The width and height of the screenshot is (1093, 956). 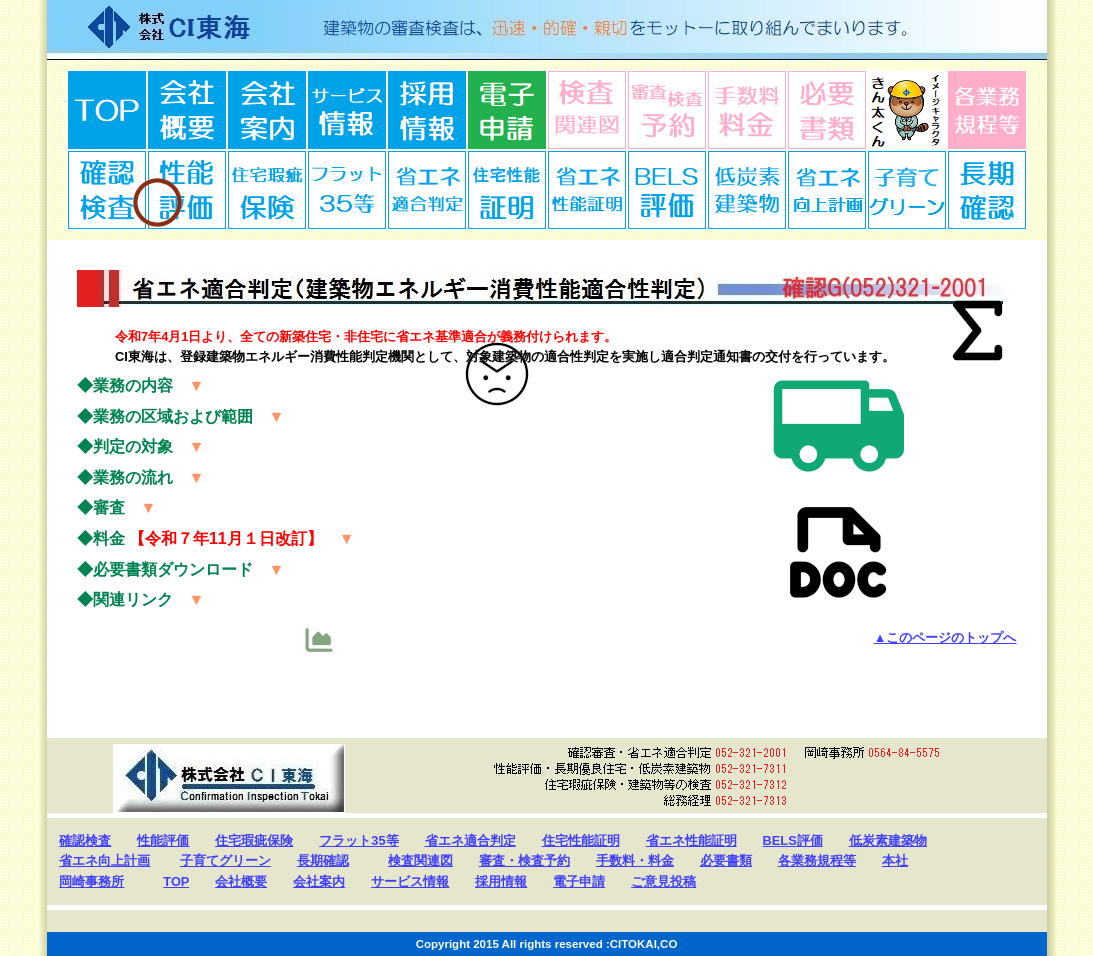 I want to click on calculate sum or total, so click(x=977, y=330).